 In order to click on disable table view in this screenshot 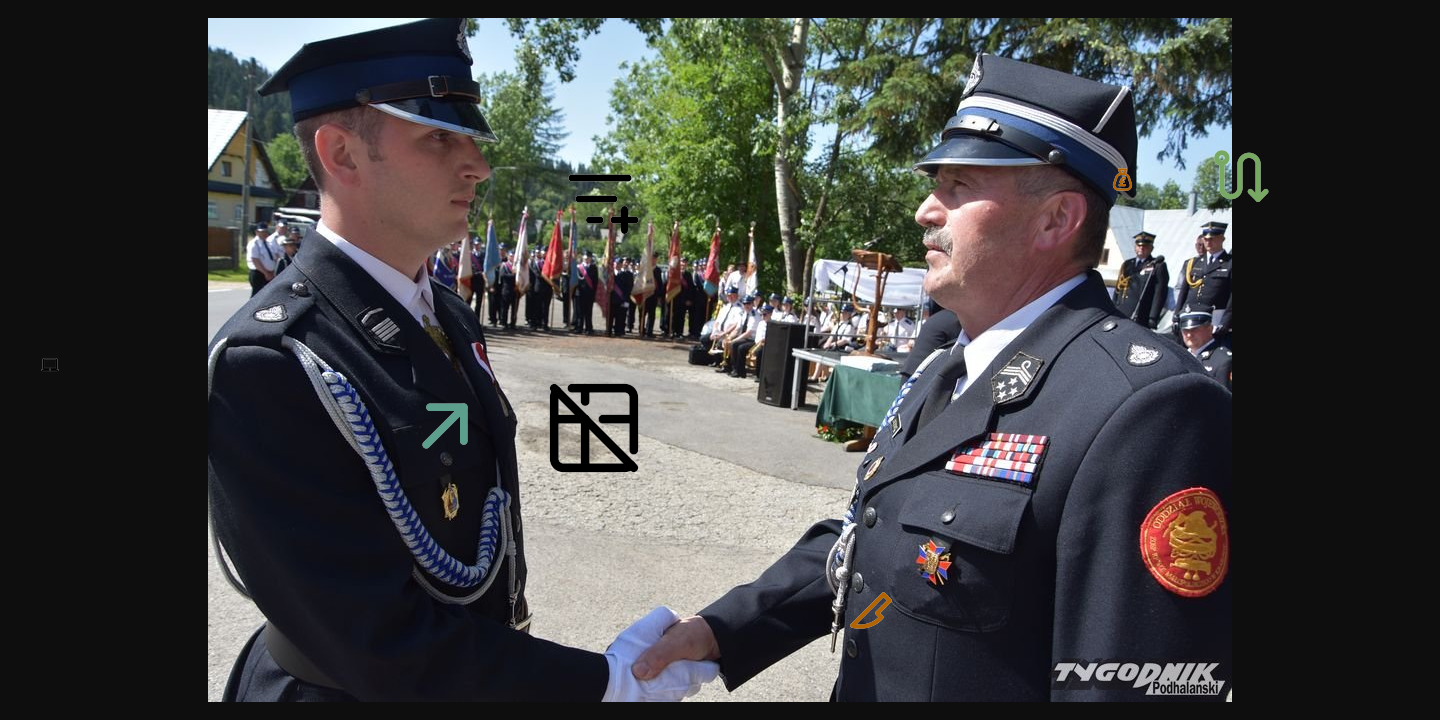, I will do `click(594, 428)`.